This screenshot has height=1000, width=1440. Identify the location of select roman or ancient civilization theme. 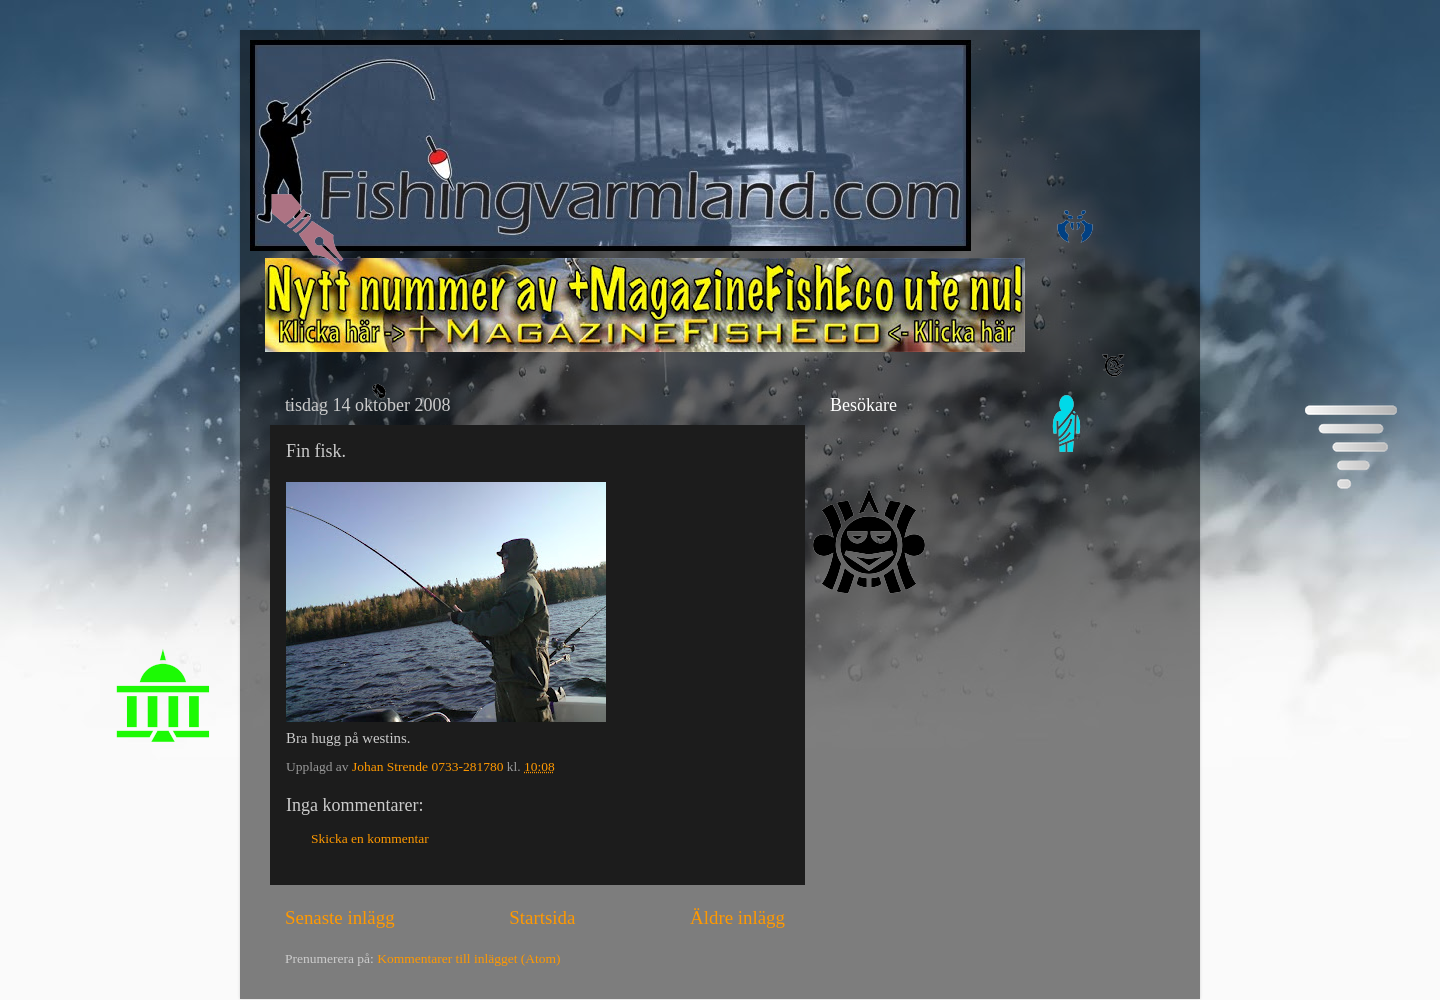
(1066, 423).